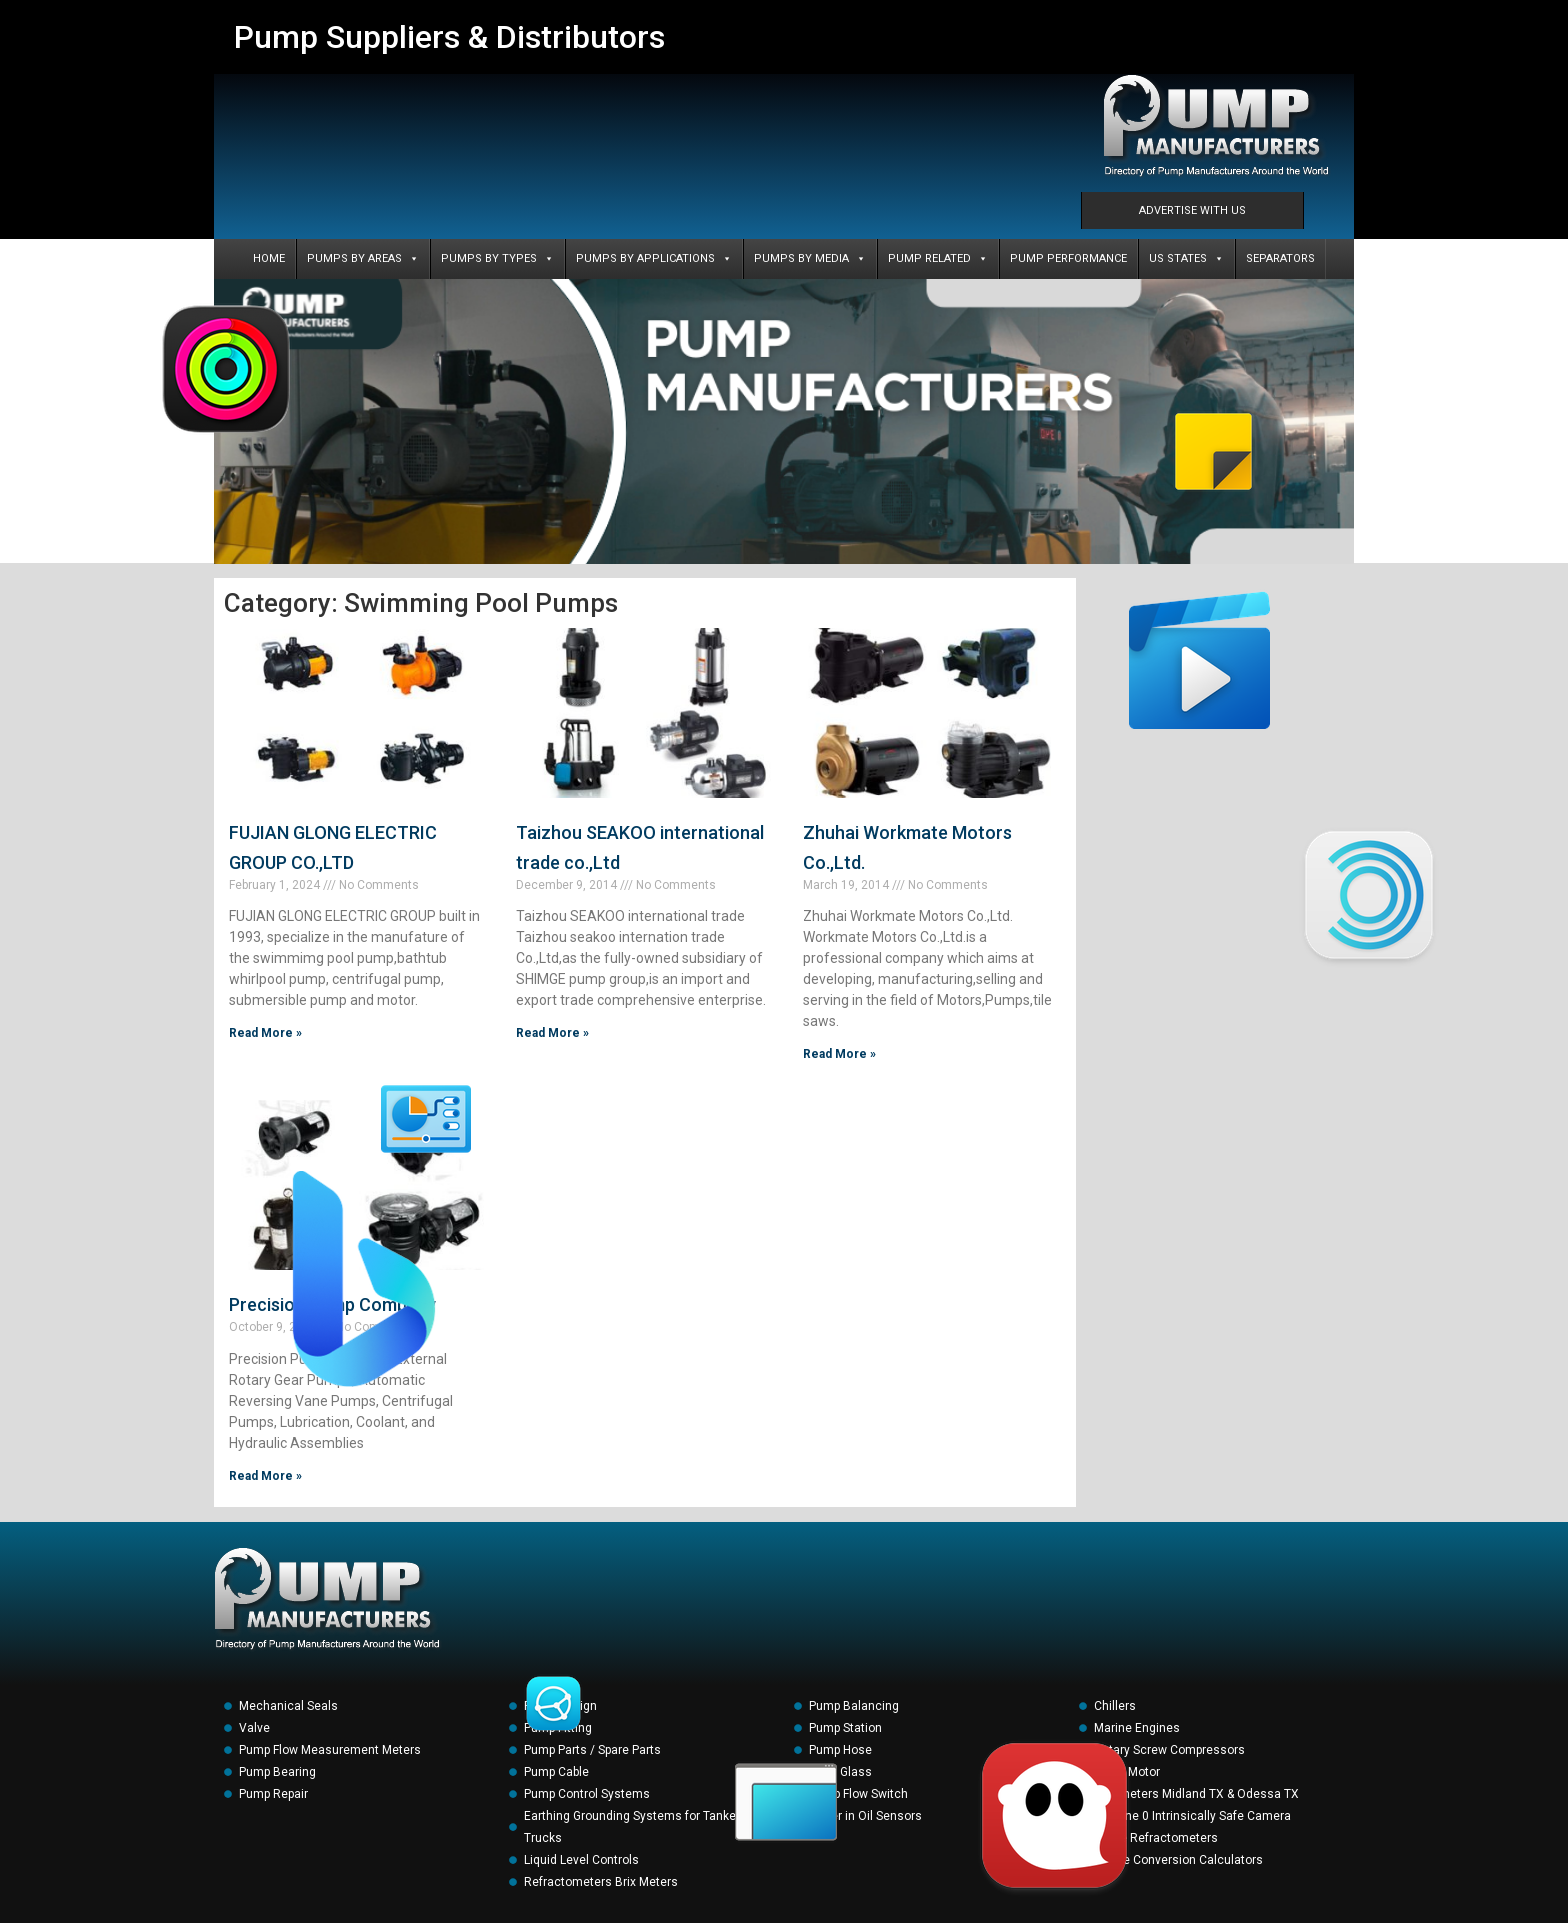 This screenshot has width=1568, height=1923. I want to click on open windows control panel settings, so click(426, 1119).